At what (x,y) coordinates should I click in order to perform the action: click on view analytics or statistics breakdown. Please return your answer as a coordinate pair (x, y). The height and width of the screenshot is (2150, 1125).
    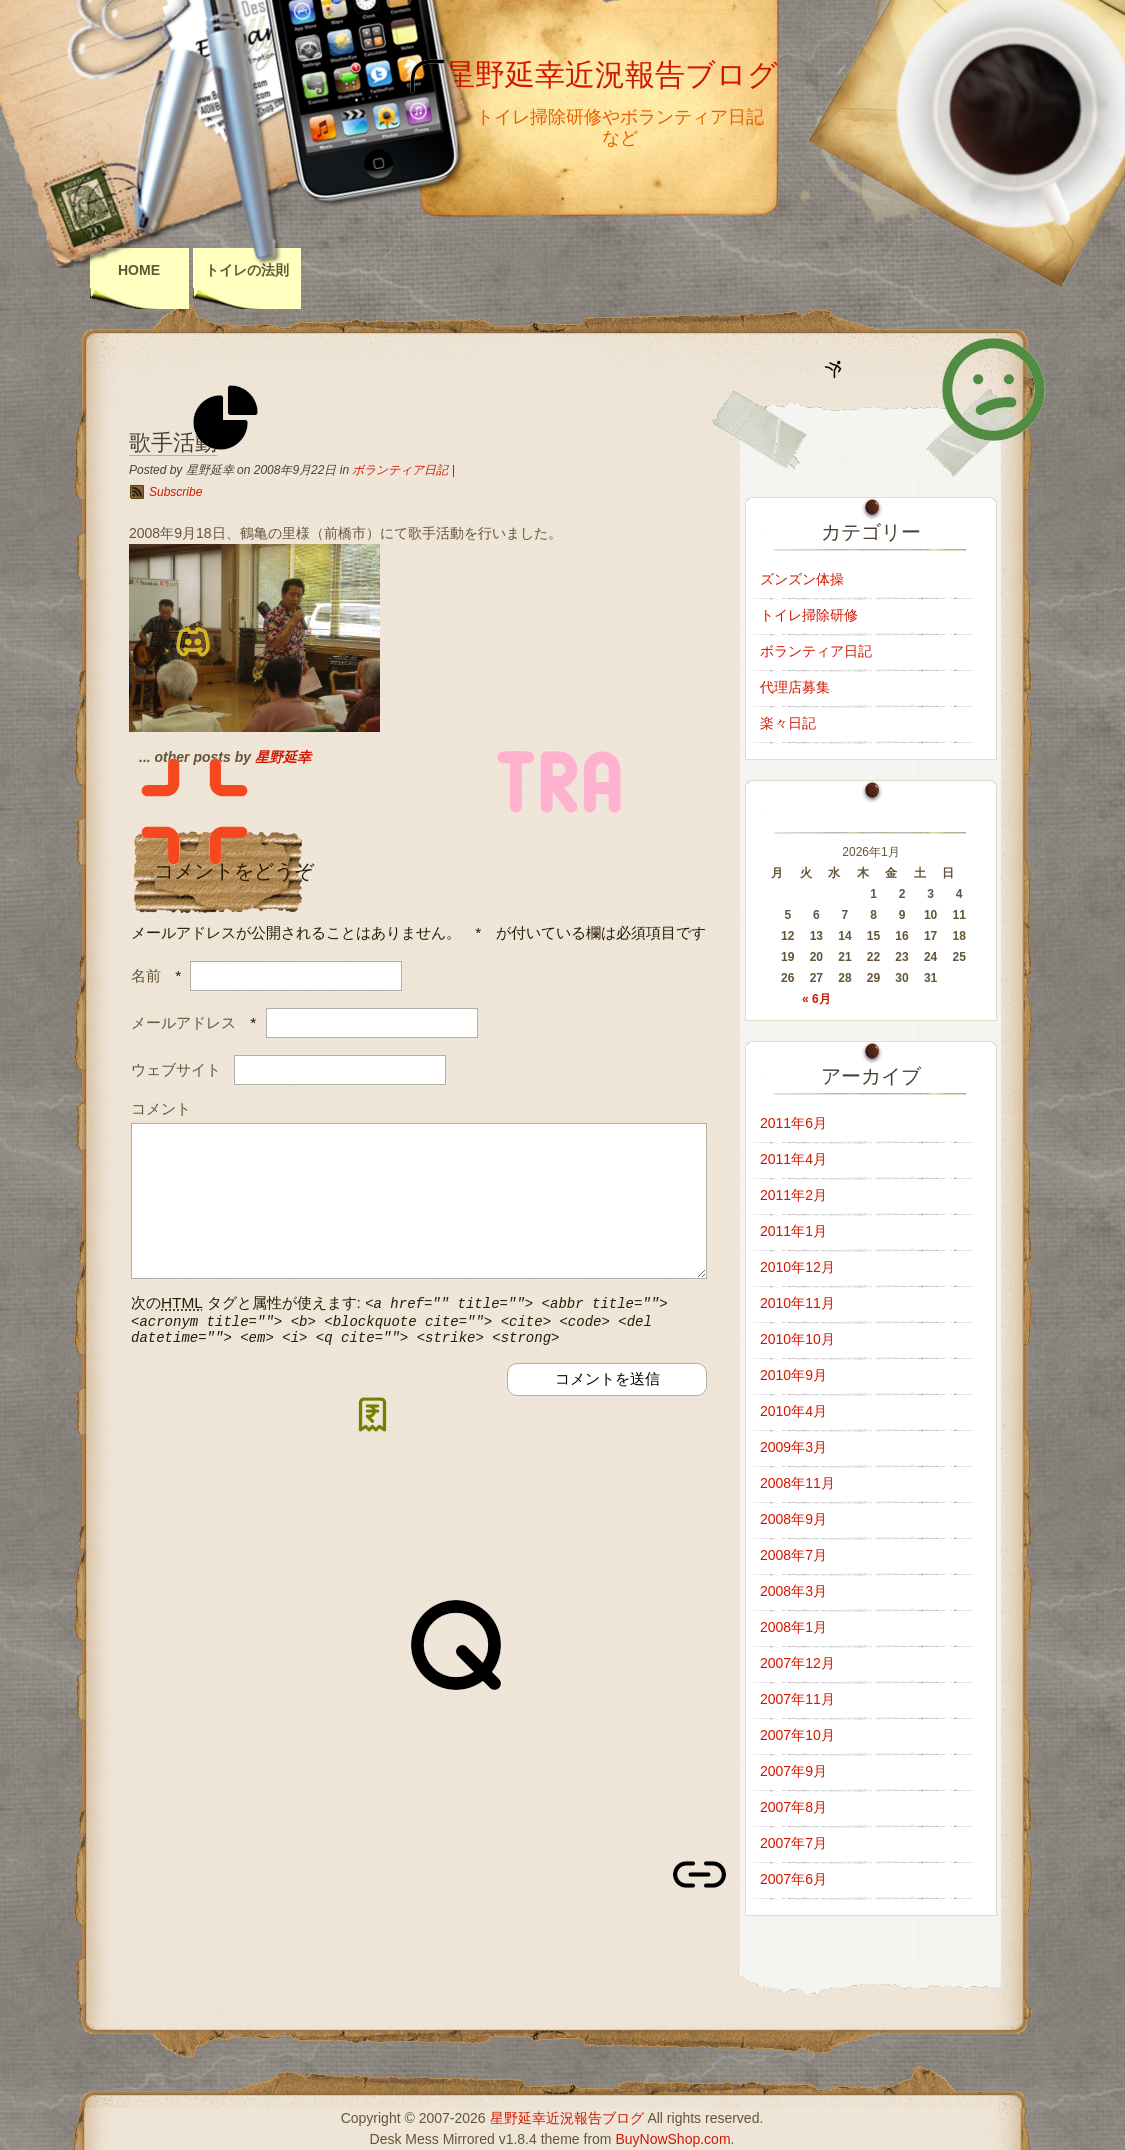
    Looking at the image, I should click on (225, 417).